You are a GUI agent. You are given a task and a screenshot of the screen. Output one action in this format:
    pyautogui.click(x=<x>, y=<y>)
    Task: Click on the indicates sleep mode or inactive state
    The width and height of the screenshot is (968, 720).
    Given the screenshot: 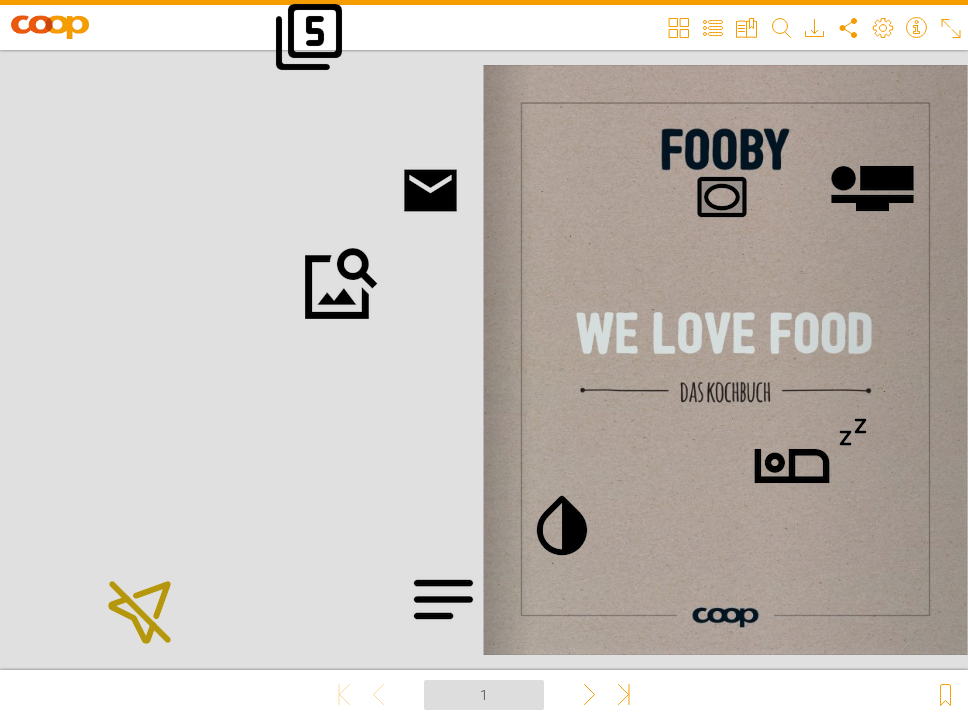 What is the action you would take?
    pyautogui.click(x=853, y=432)
    